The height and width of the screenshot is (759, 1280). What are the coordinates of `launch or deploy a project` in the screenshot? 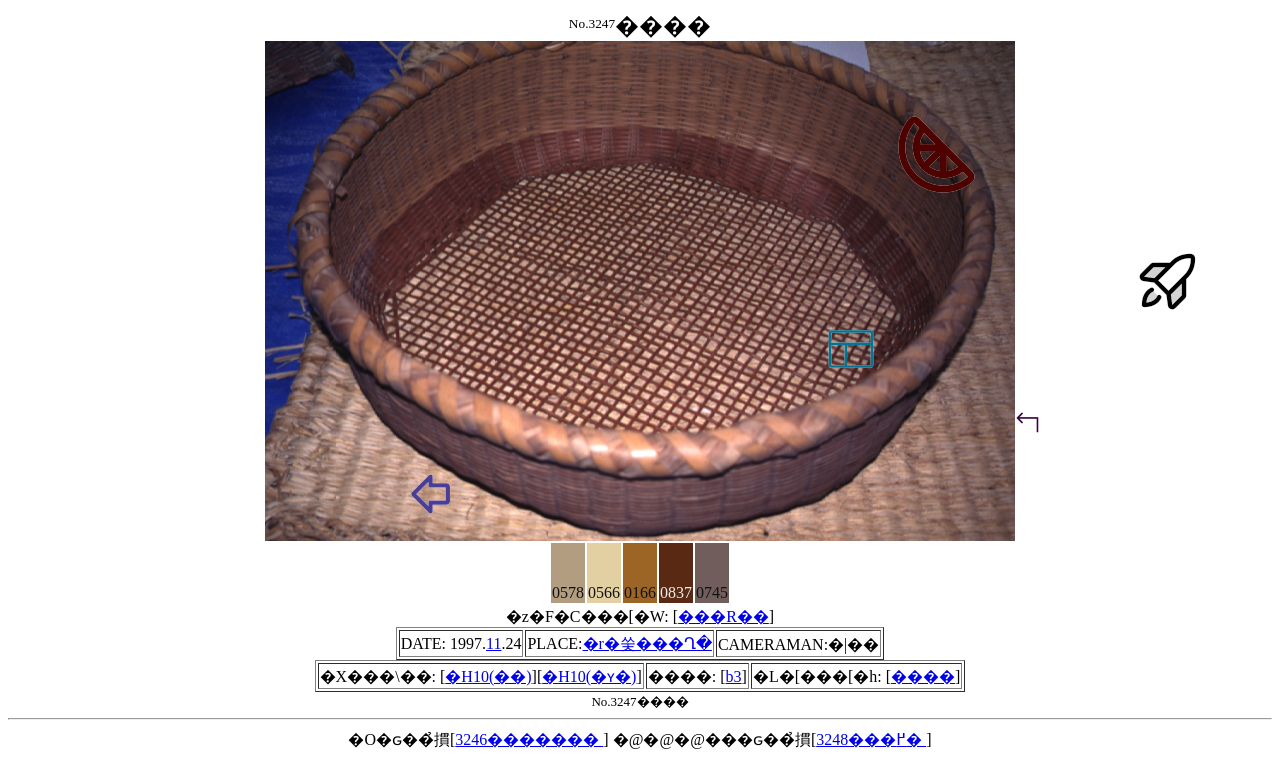 It's located at (1168, 280).